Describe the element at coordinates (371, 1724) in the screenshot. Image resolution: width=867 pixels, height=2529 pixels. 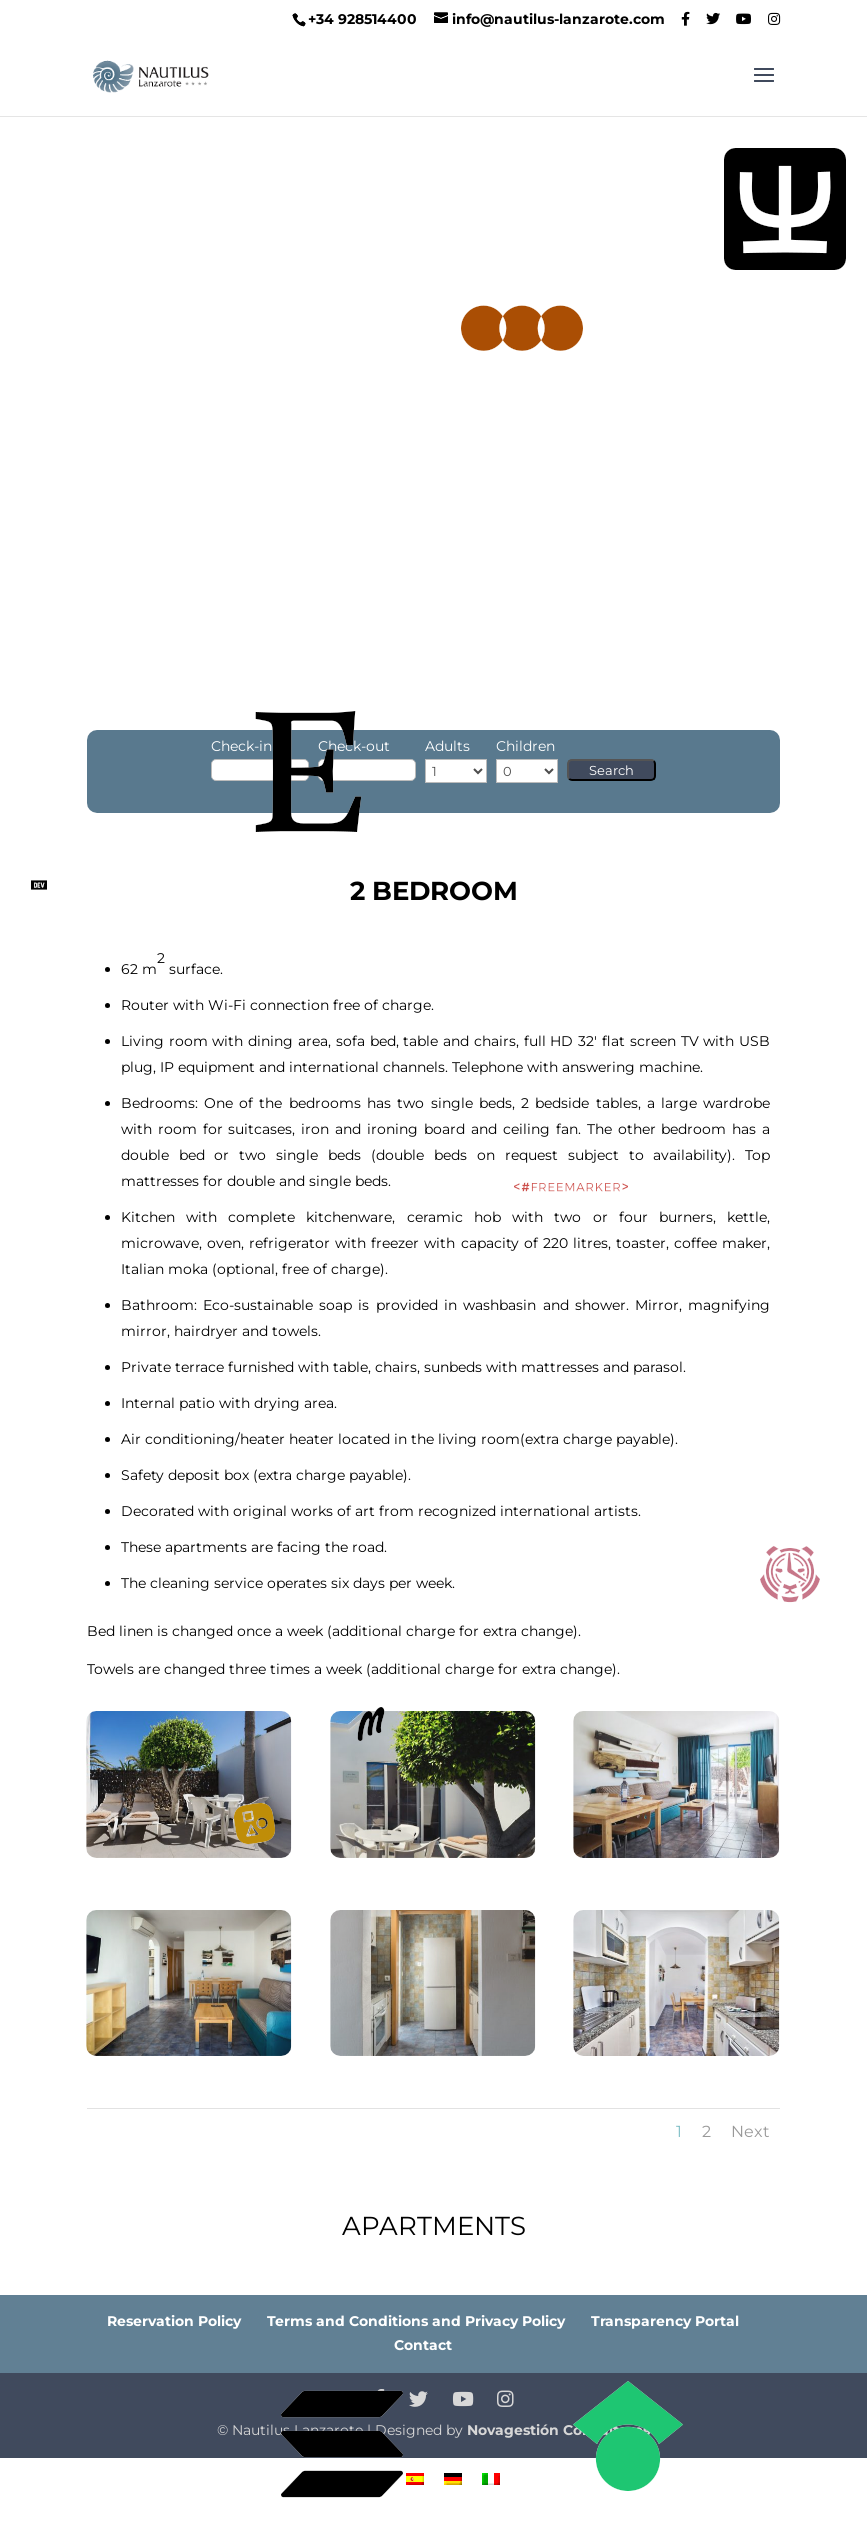
I see `open Marvel app for prototyping` at that location.